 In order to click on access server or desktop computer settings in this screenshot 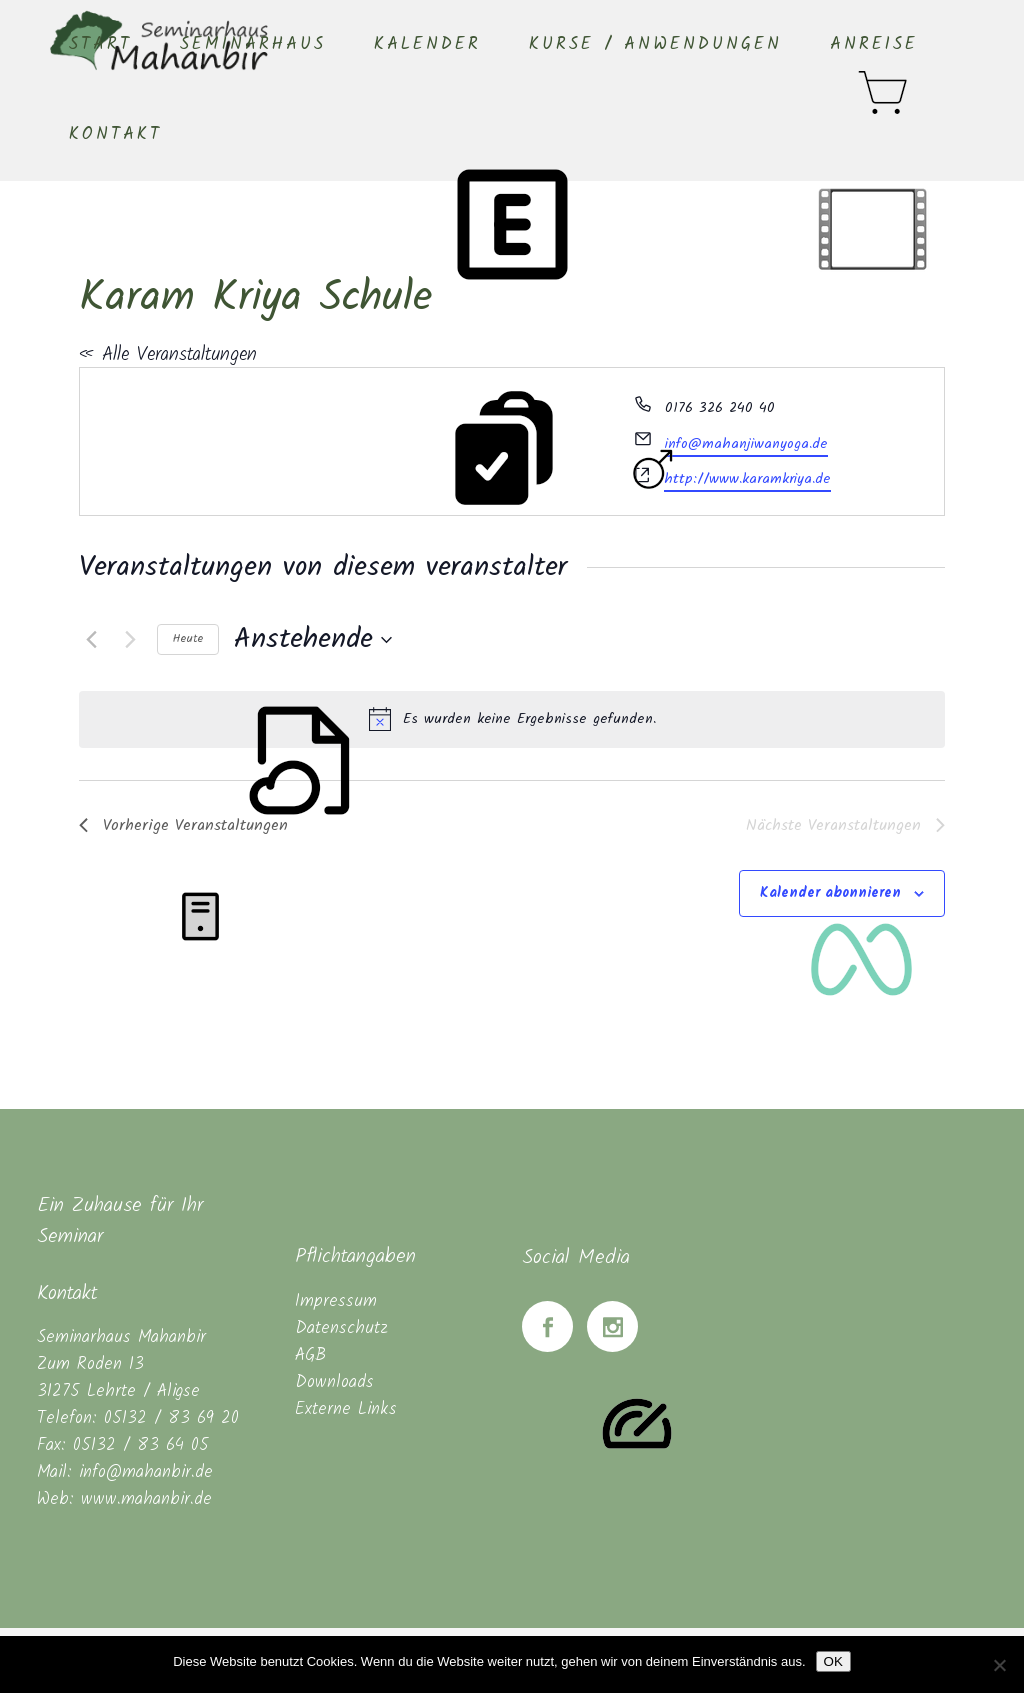, I will do `click(200, 916)`.